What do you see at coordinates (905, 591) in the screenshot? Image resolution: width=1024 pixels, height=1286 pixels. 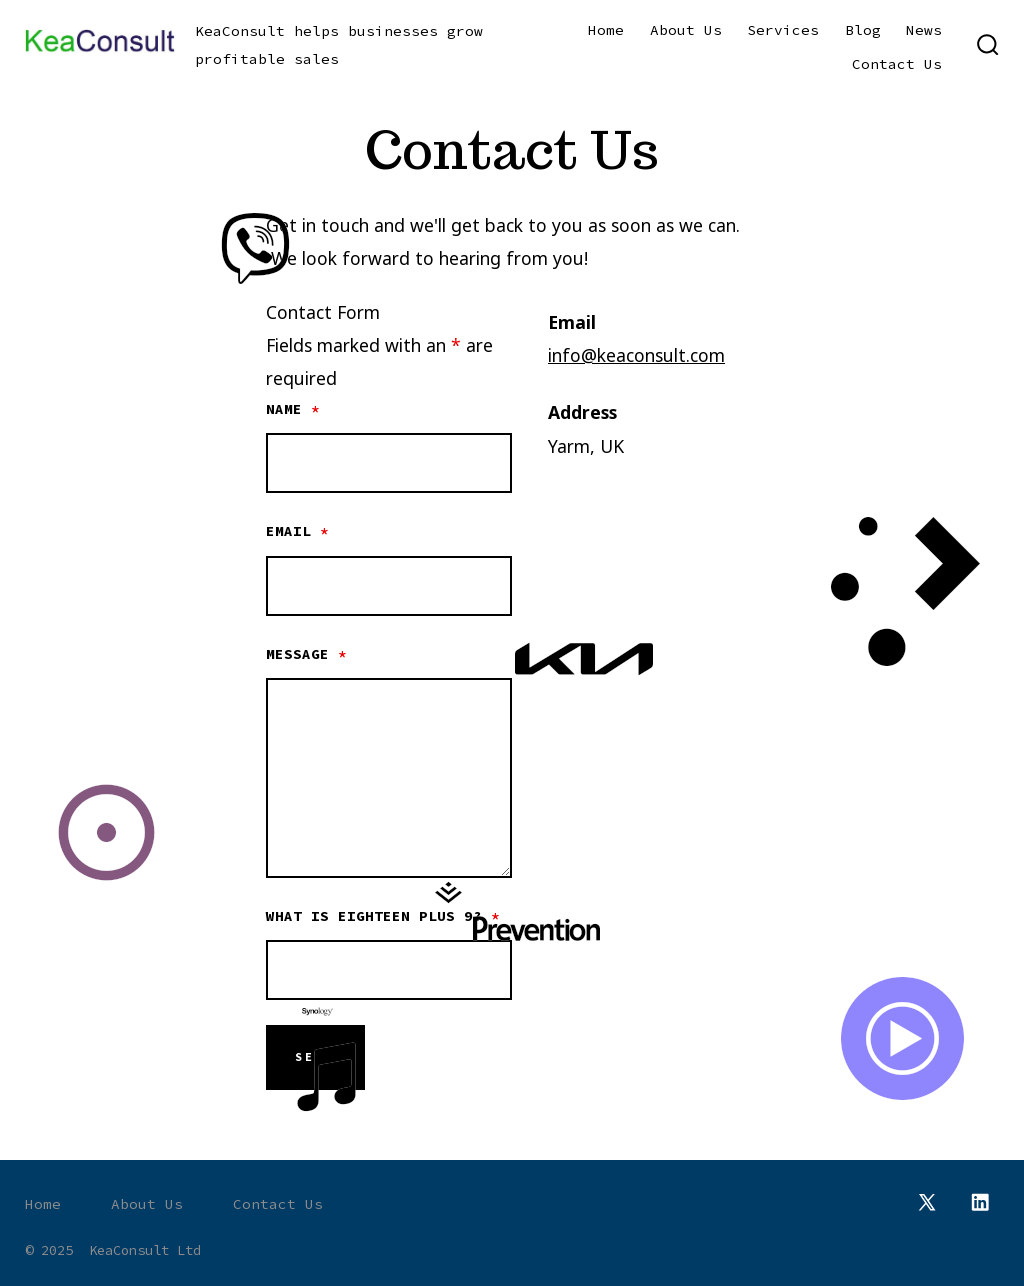 I see `KDE Plasma desktop environment logo` at bounding box center [905, 591].